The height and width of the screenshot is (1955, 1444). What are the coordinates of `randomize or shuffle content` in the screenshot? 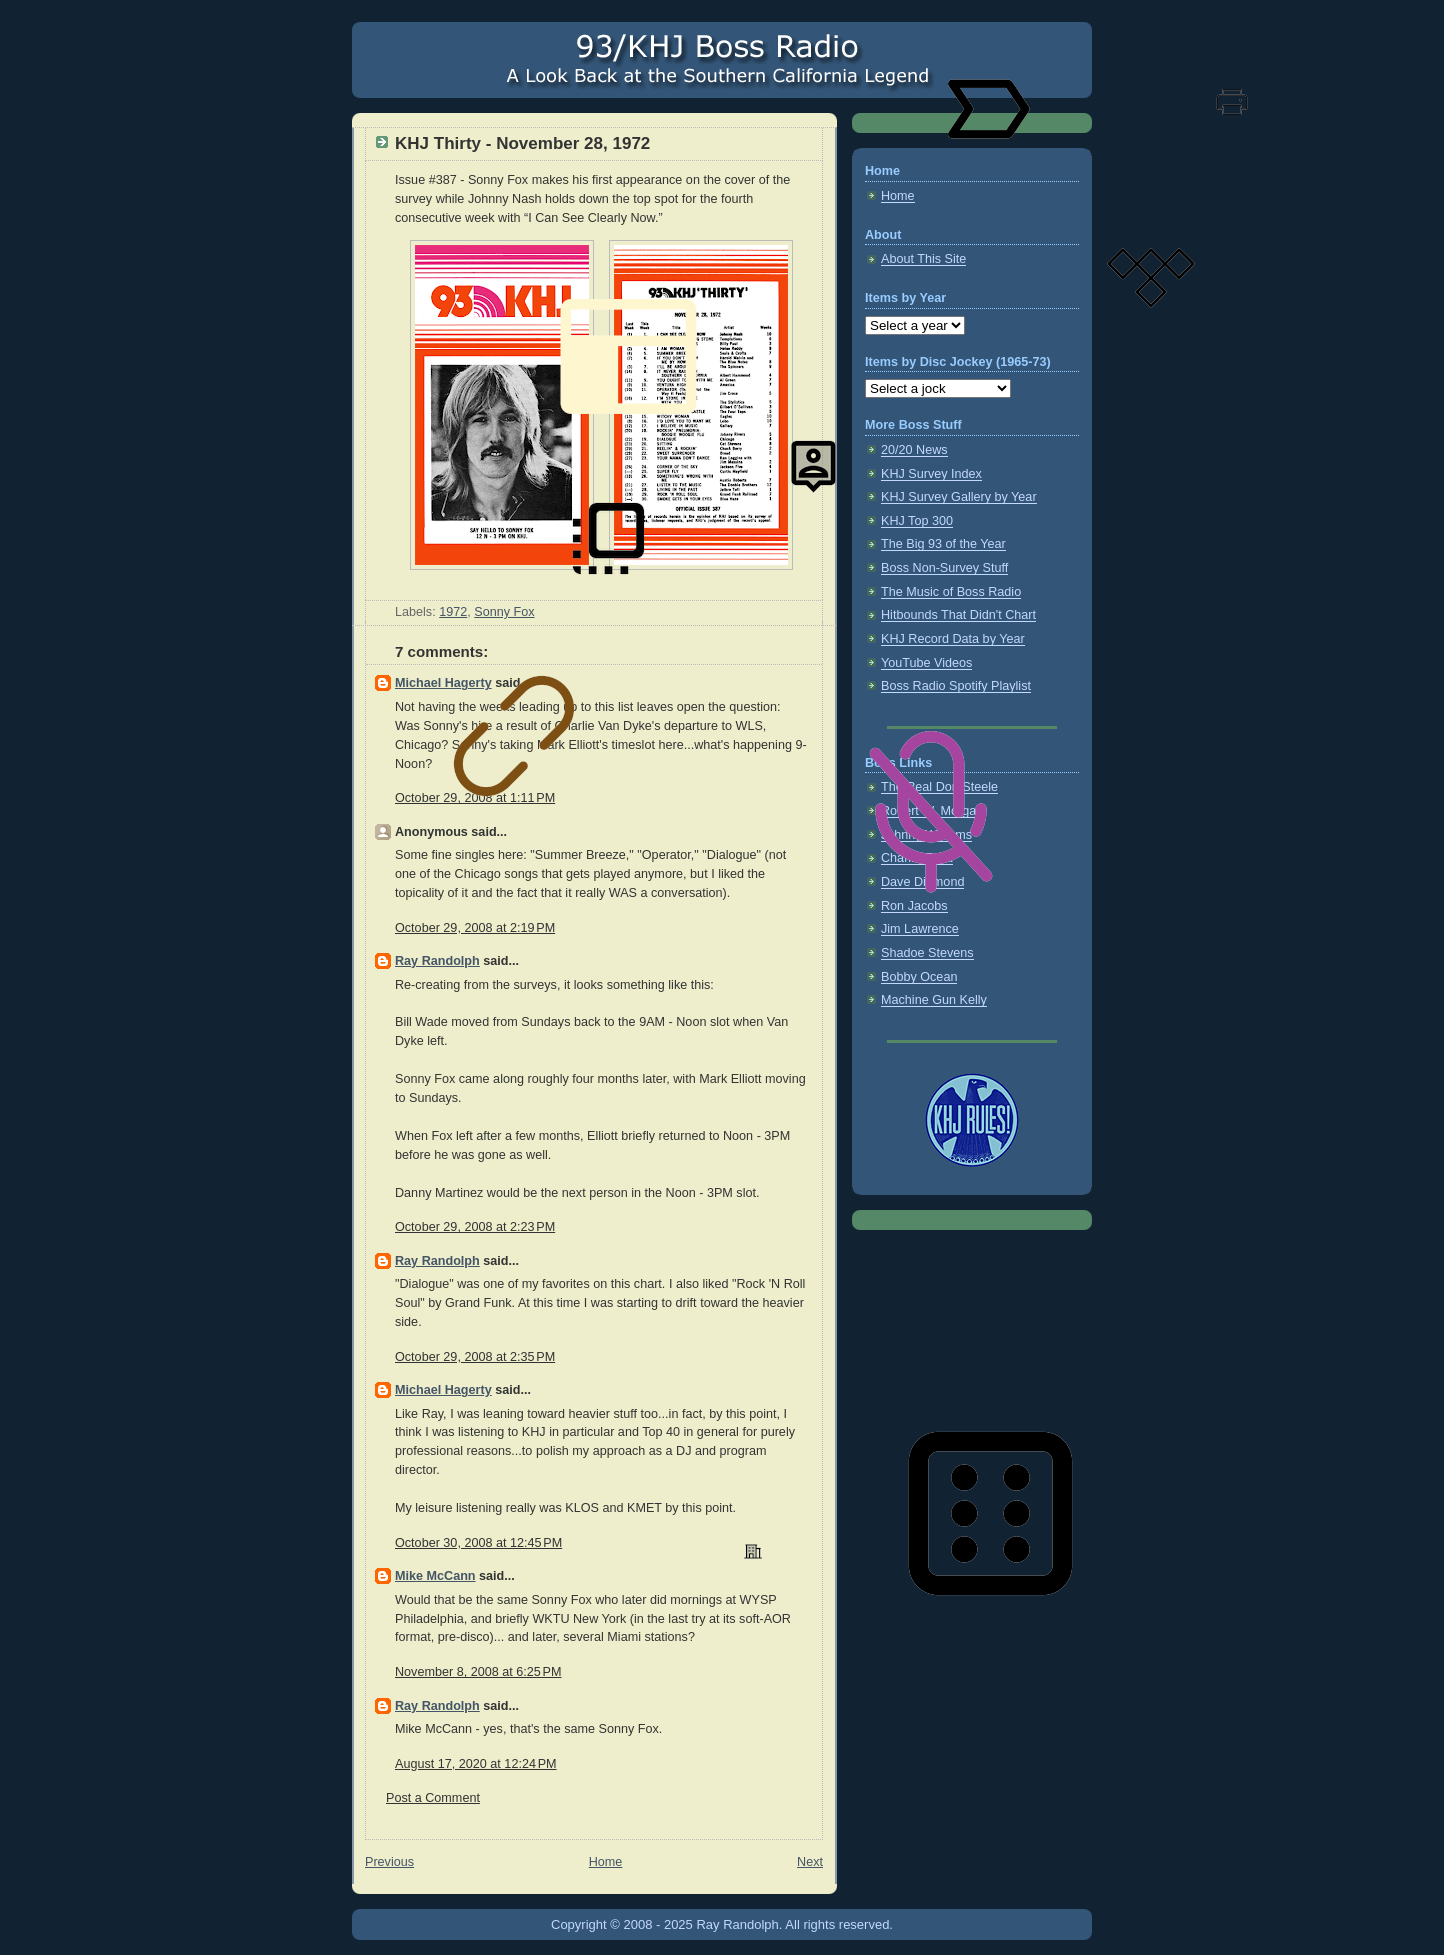 It's located at (990, 1513).